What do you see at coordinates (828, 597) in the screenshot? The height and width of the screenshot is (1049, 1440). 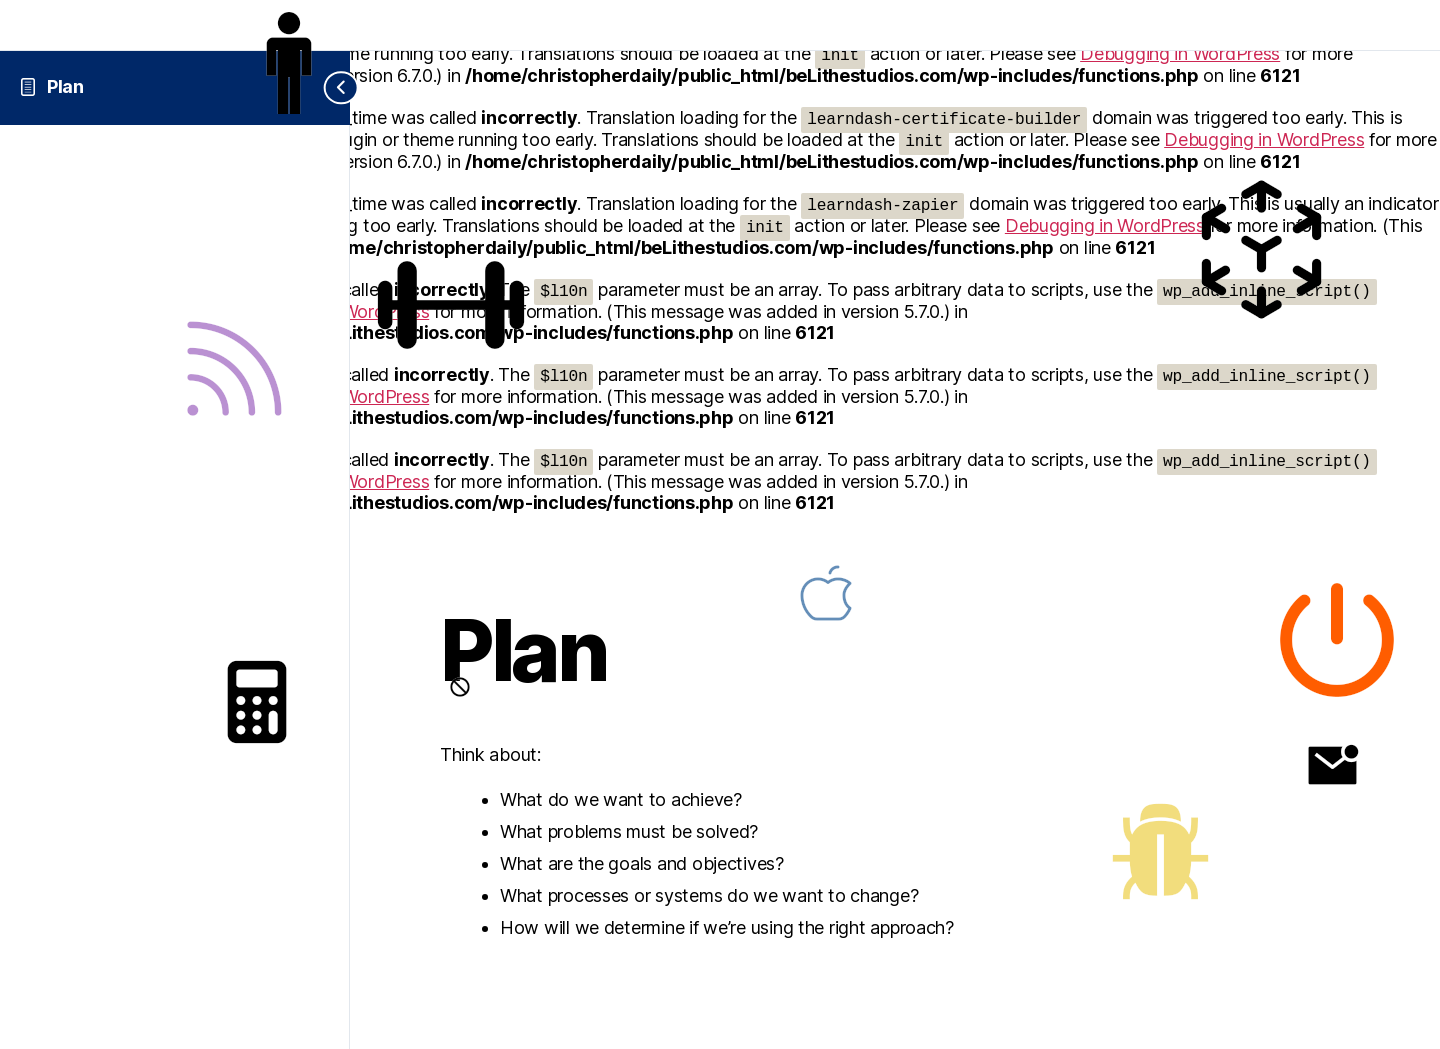 I see `apple company logo or branding` at bounding box center [828, 597].